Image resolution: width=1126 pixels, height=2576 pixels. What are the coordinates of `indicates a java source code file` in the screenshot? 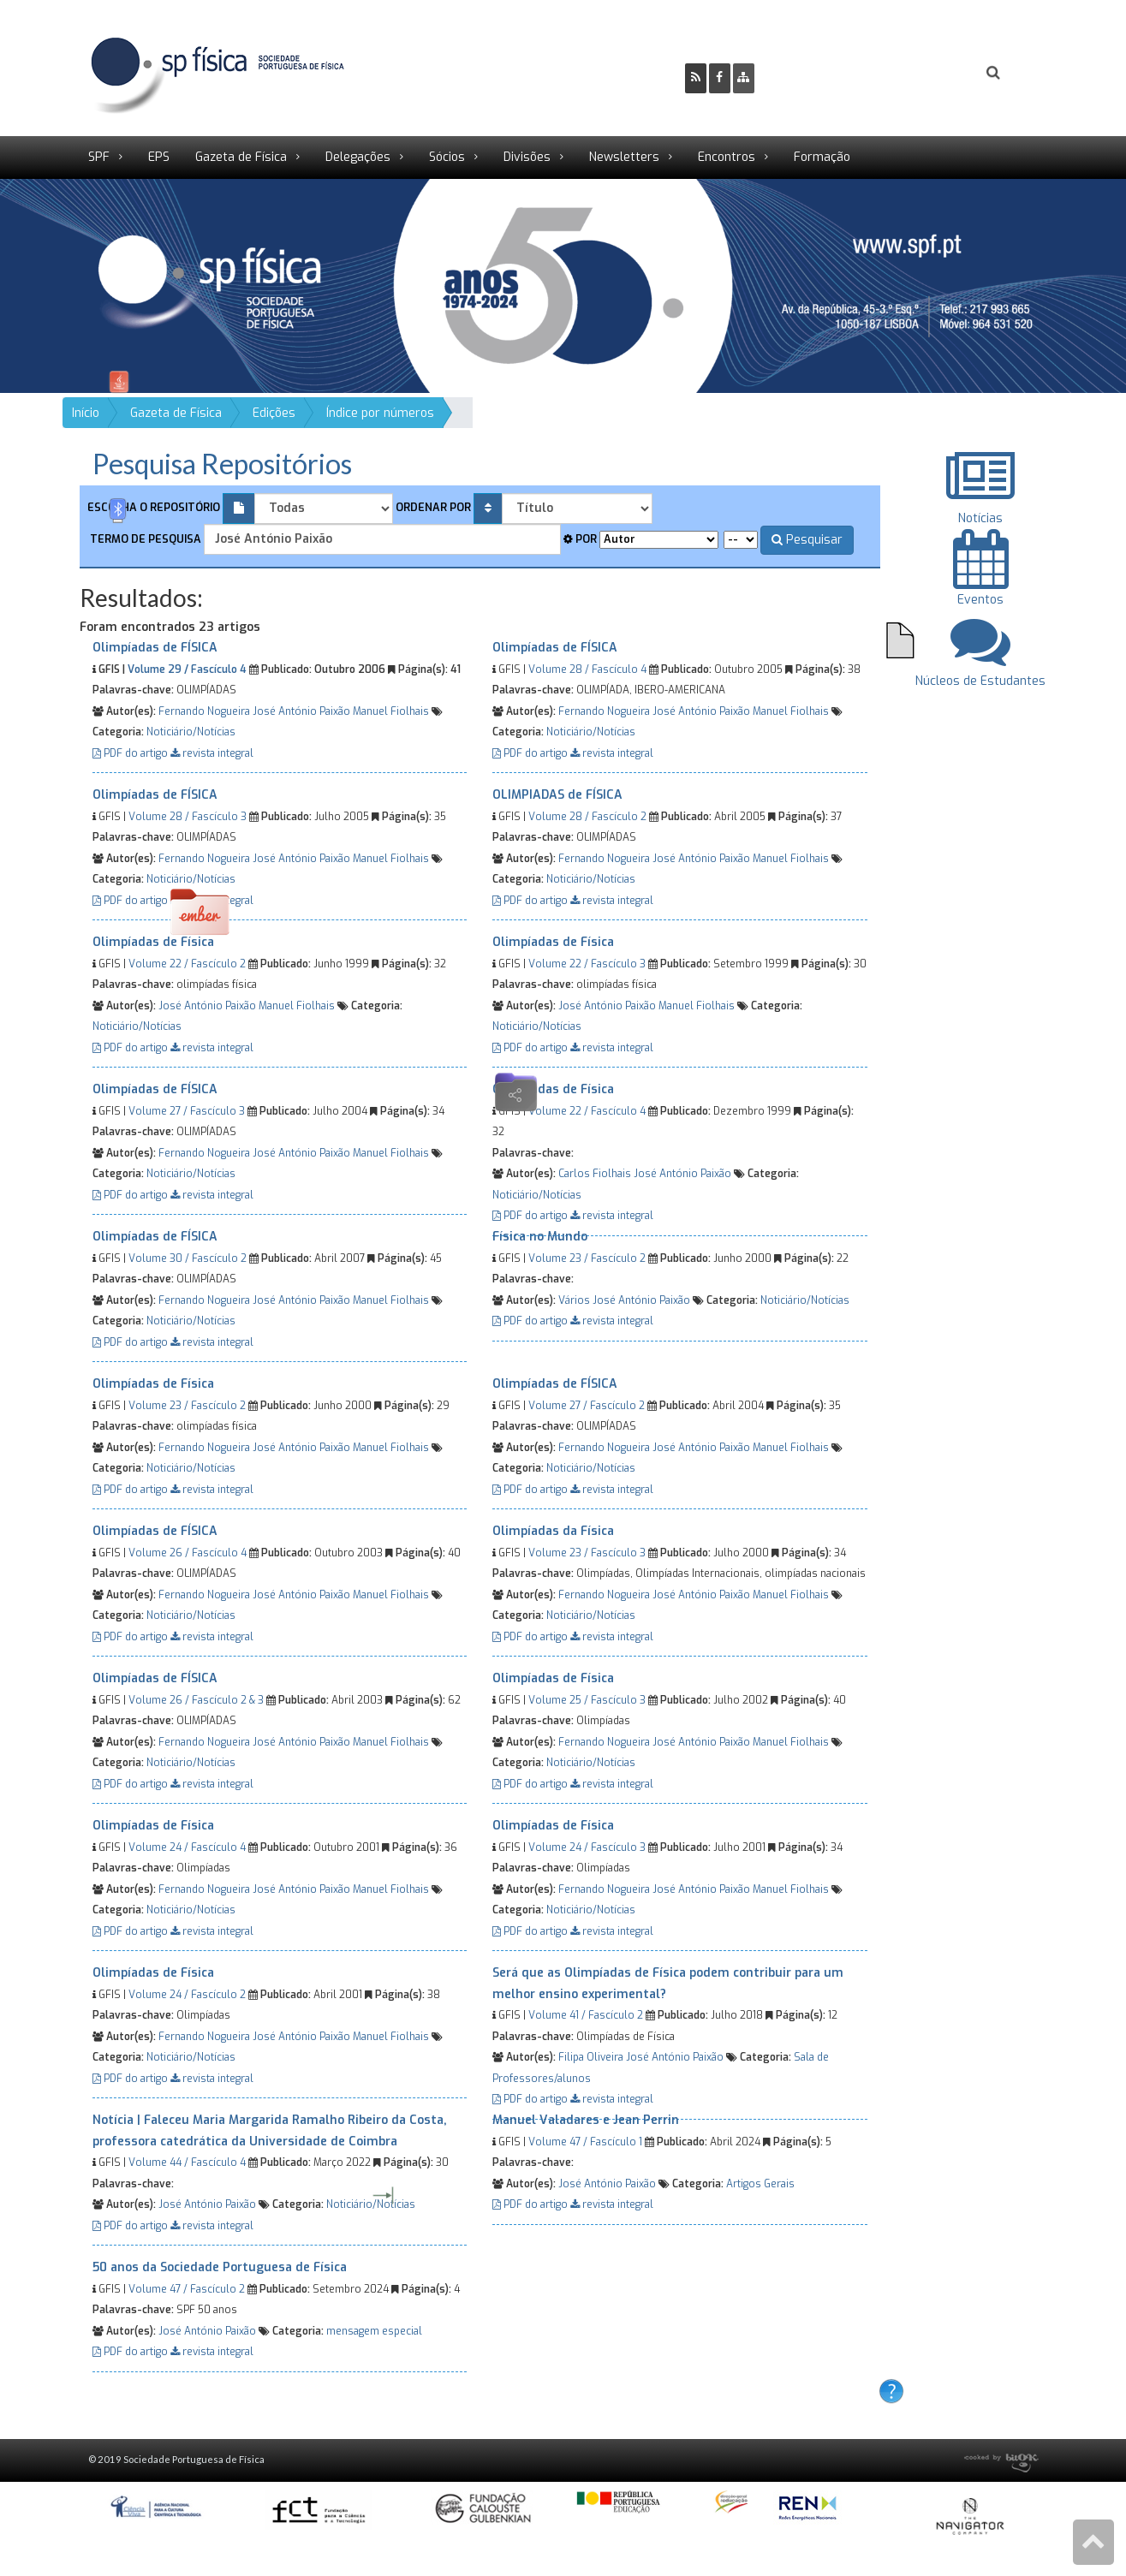 It's located at (119, 382).